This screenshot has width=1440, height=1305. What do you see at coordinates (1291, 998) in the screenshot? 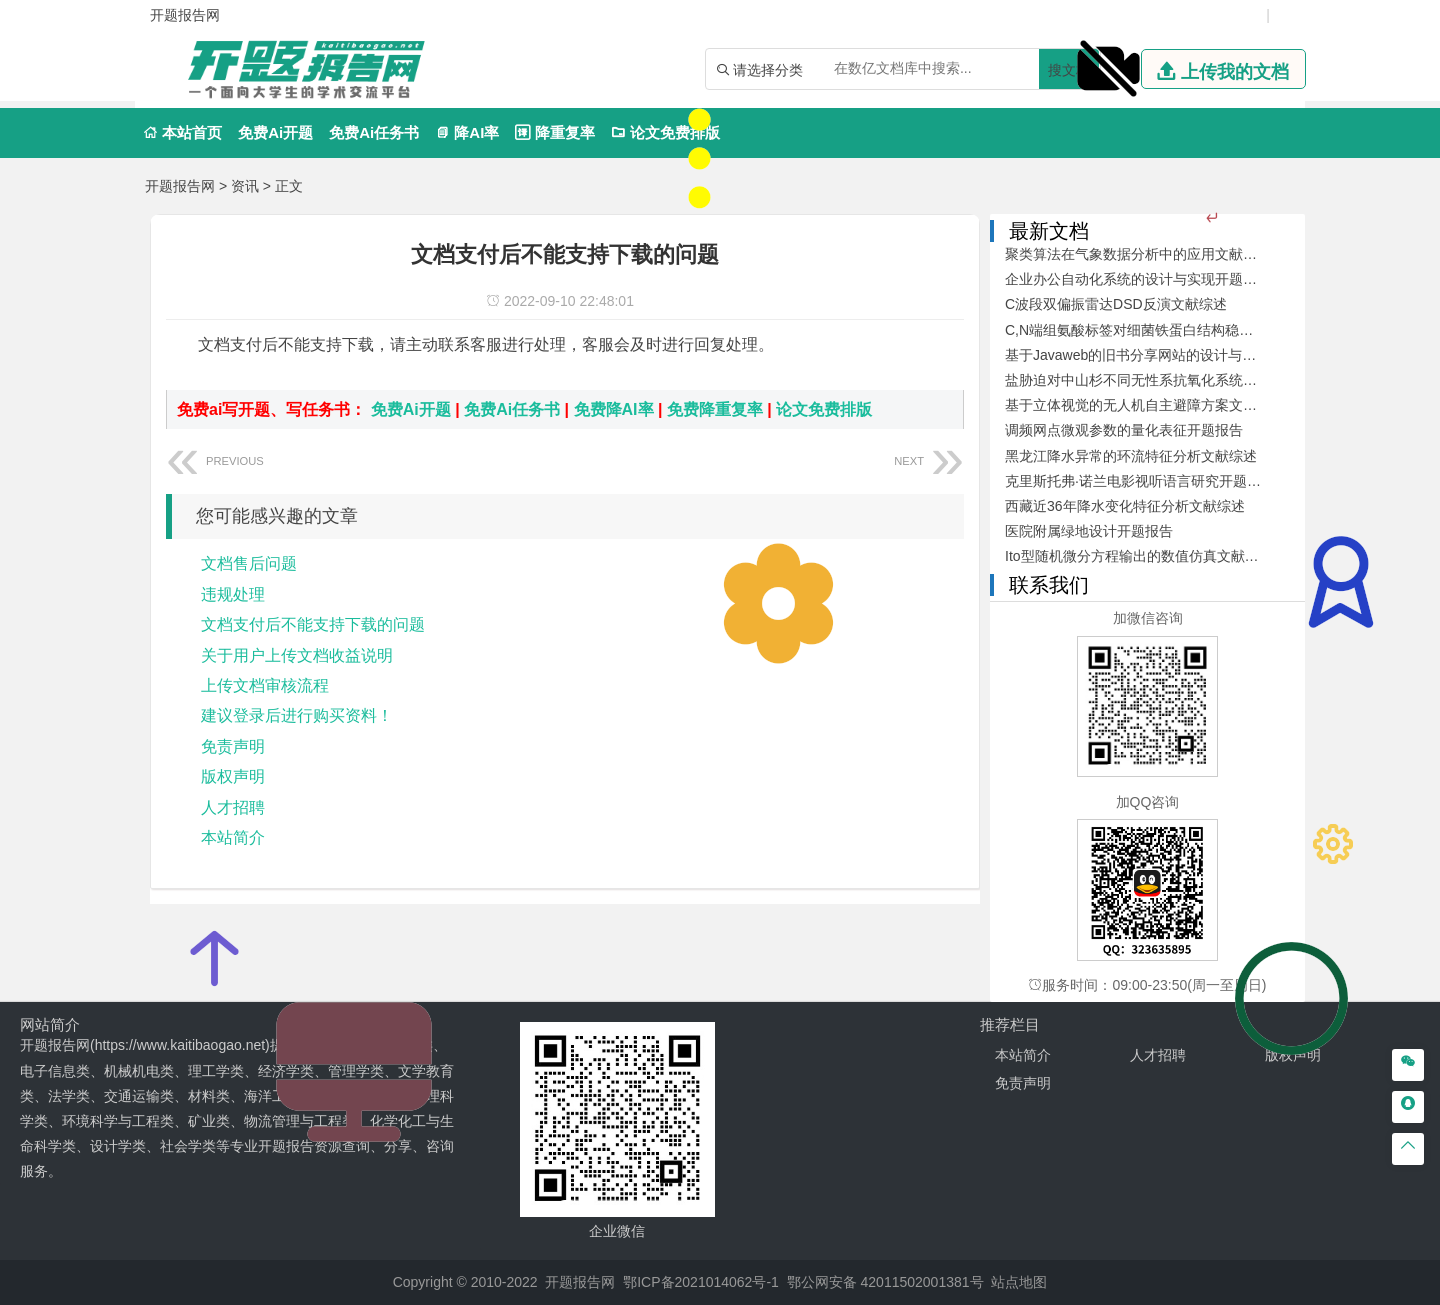
I see `unselected radio button option` at bounding box center [1291, 998].